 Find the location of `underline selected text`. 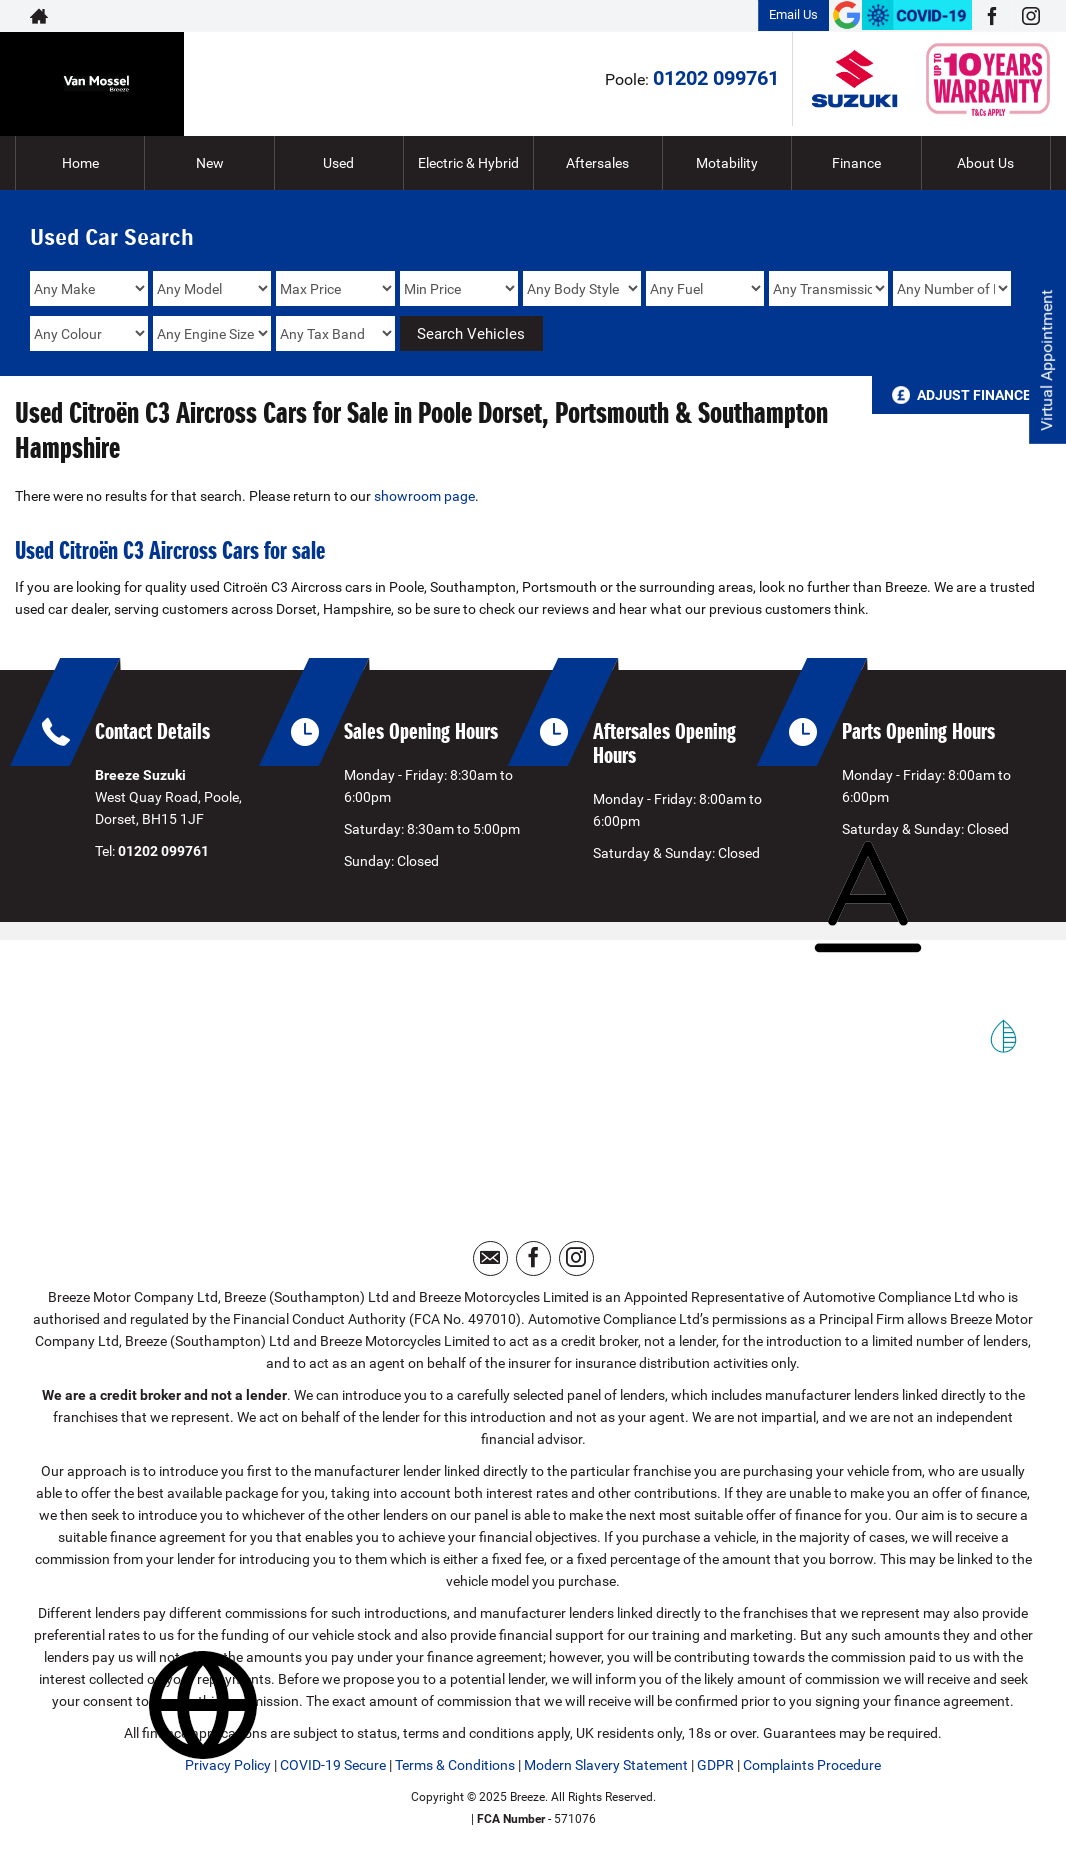

underline selected text is located at coordinates (868, 899).